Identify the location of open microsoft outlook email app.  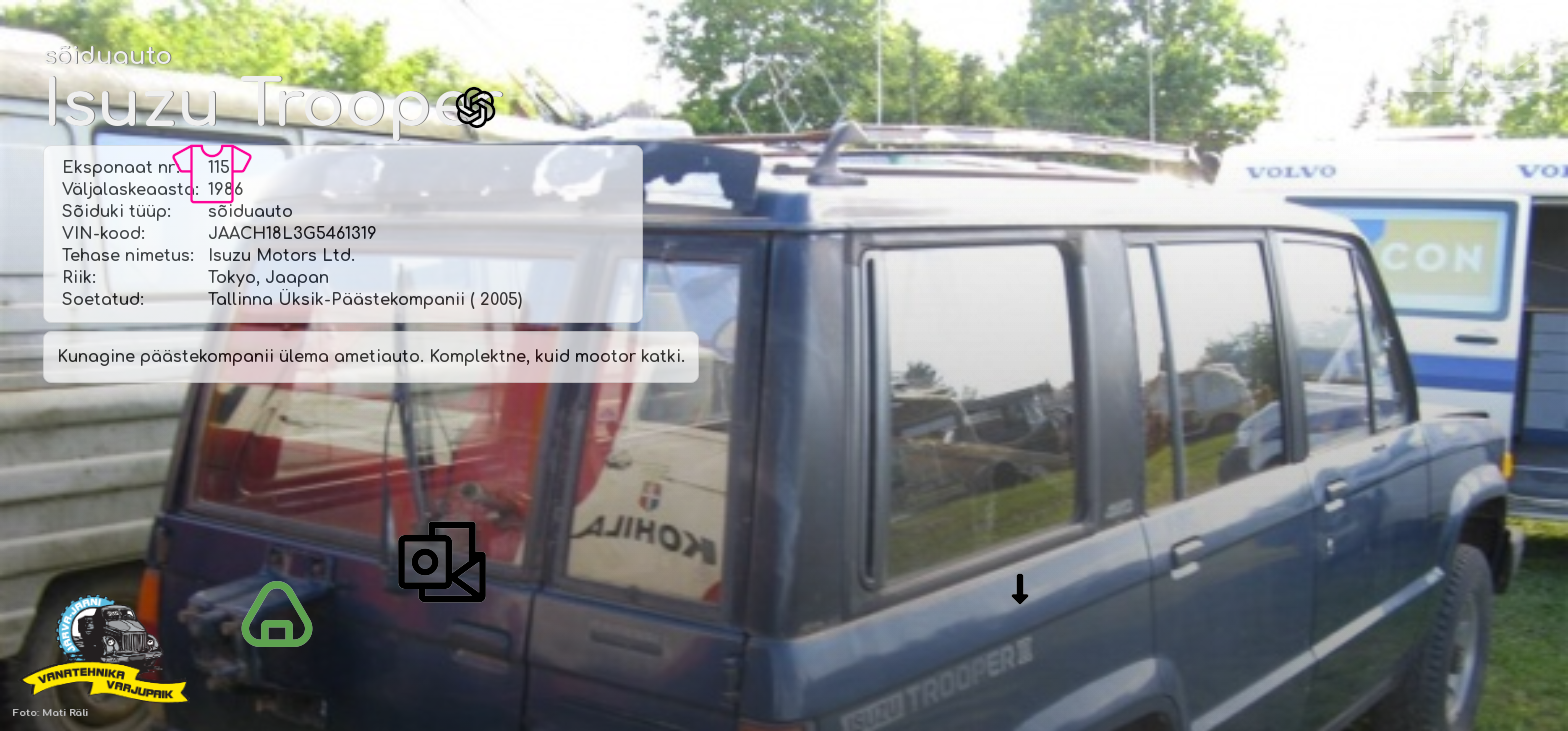
(442, 562).